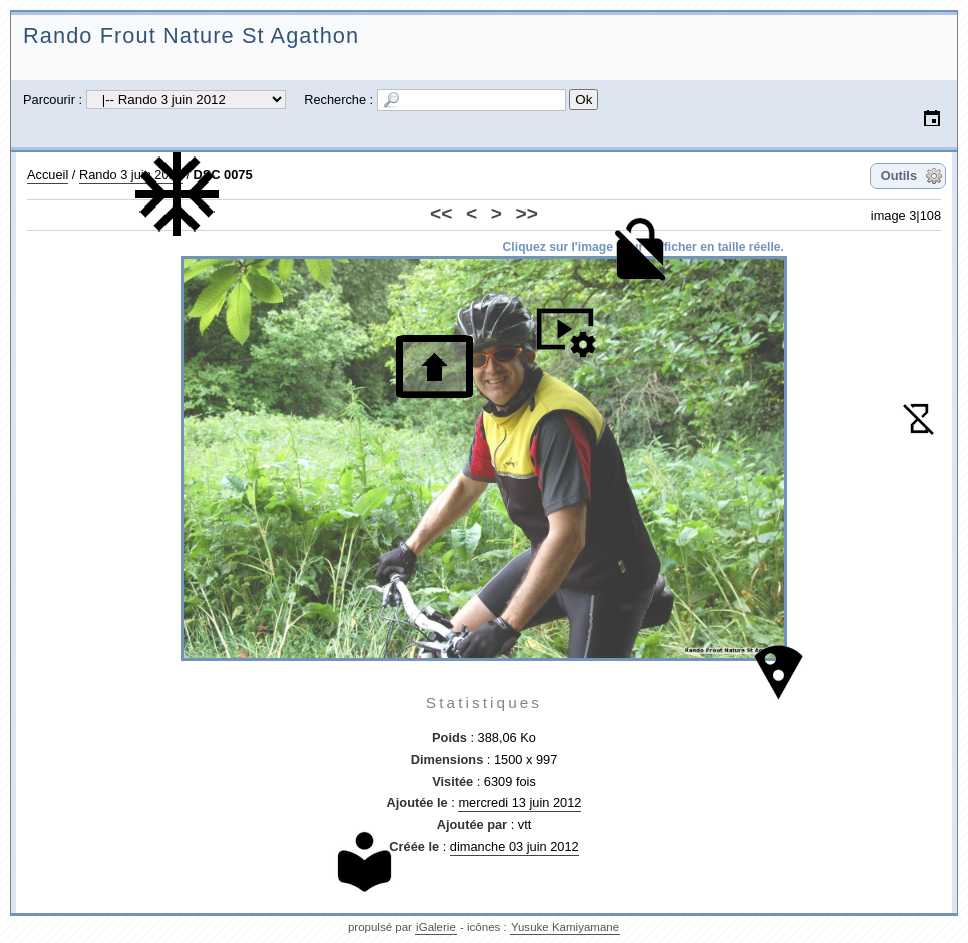 This screenshot has width=968, height=943. I want to click on toggle air conditioning or cooling mode, so click(177, 194).